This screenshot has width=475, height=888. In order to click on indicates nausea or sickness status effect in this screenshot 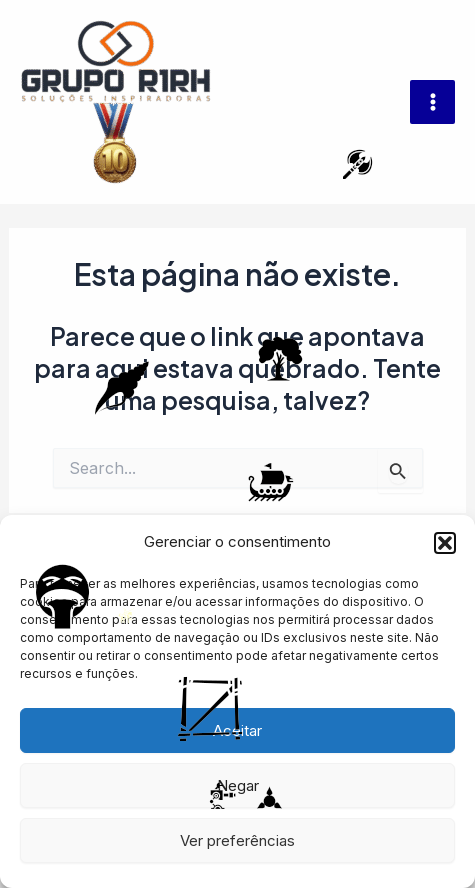, I will do `click(62, 596)`.